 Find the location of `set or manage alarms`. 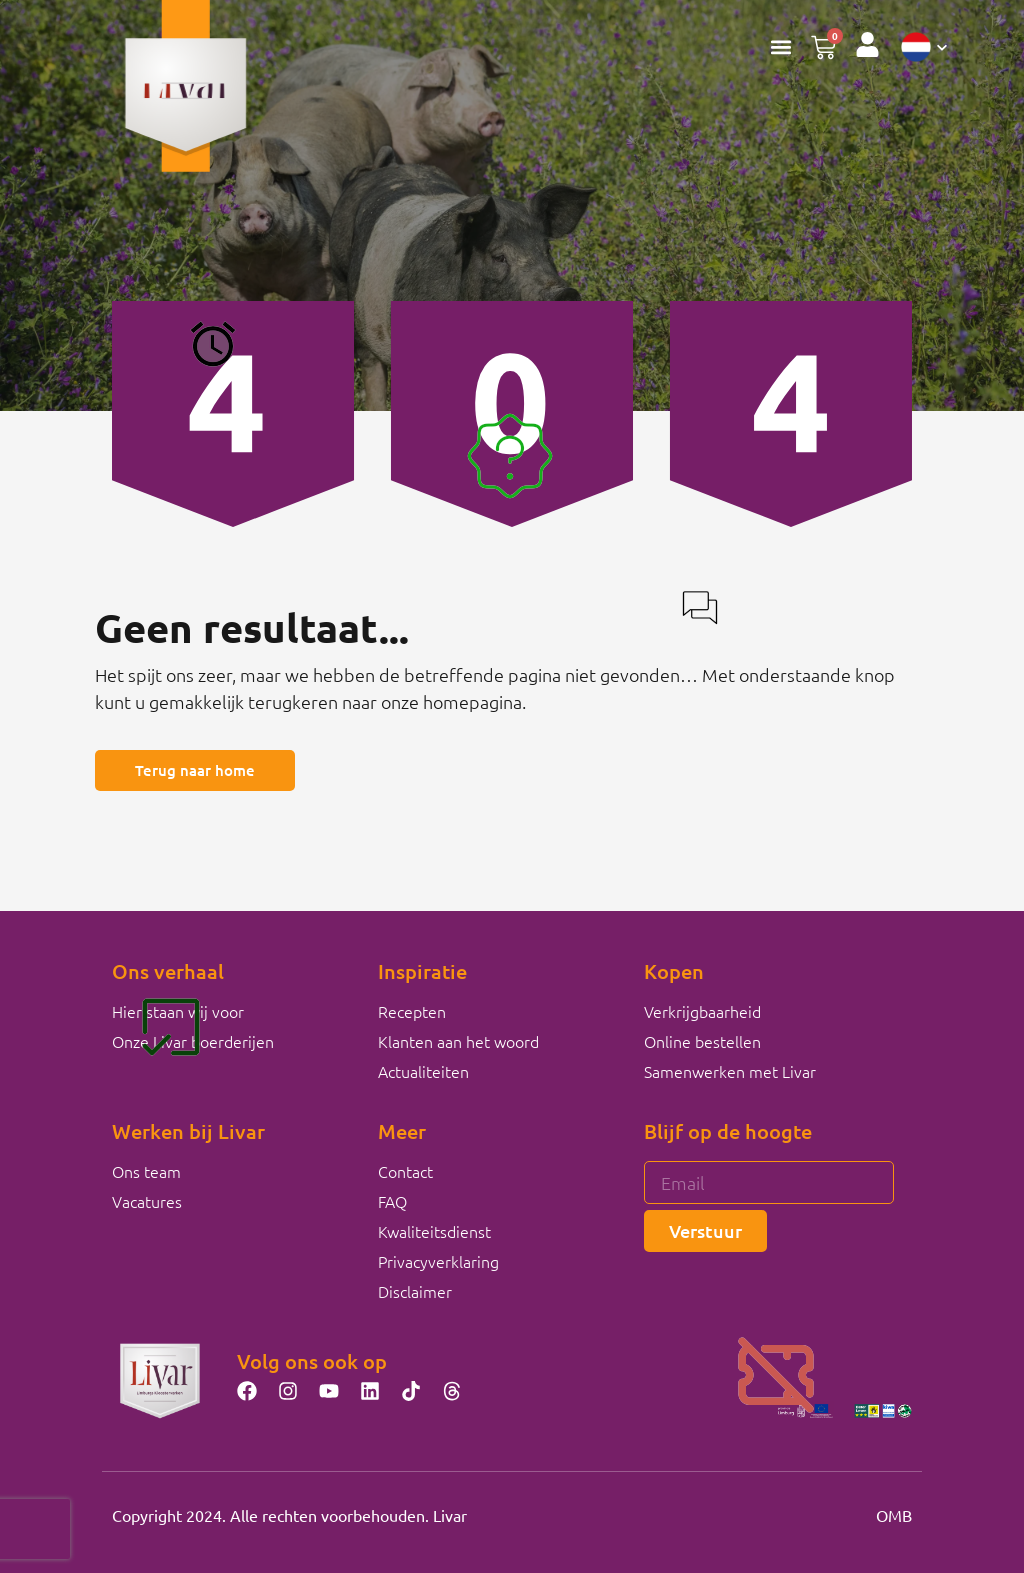

set or manage alarms is located at coordinates (213, 344).